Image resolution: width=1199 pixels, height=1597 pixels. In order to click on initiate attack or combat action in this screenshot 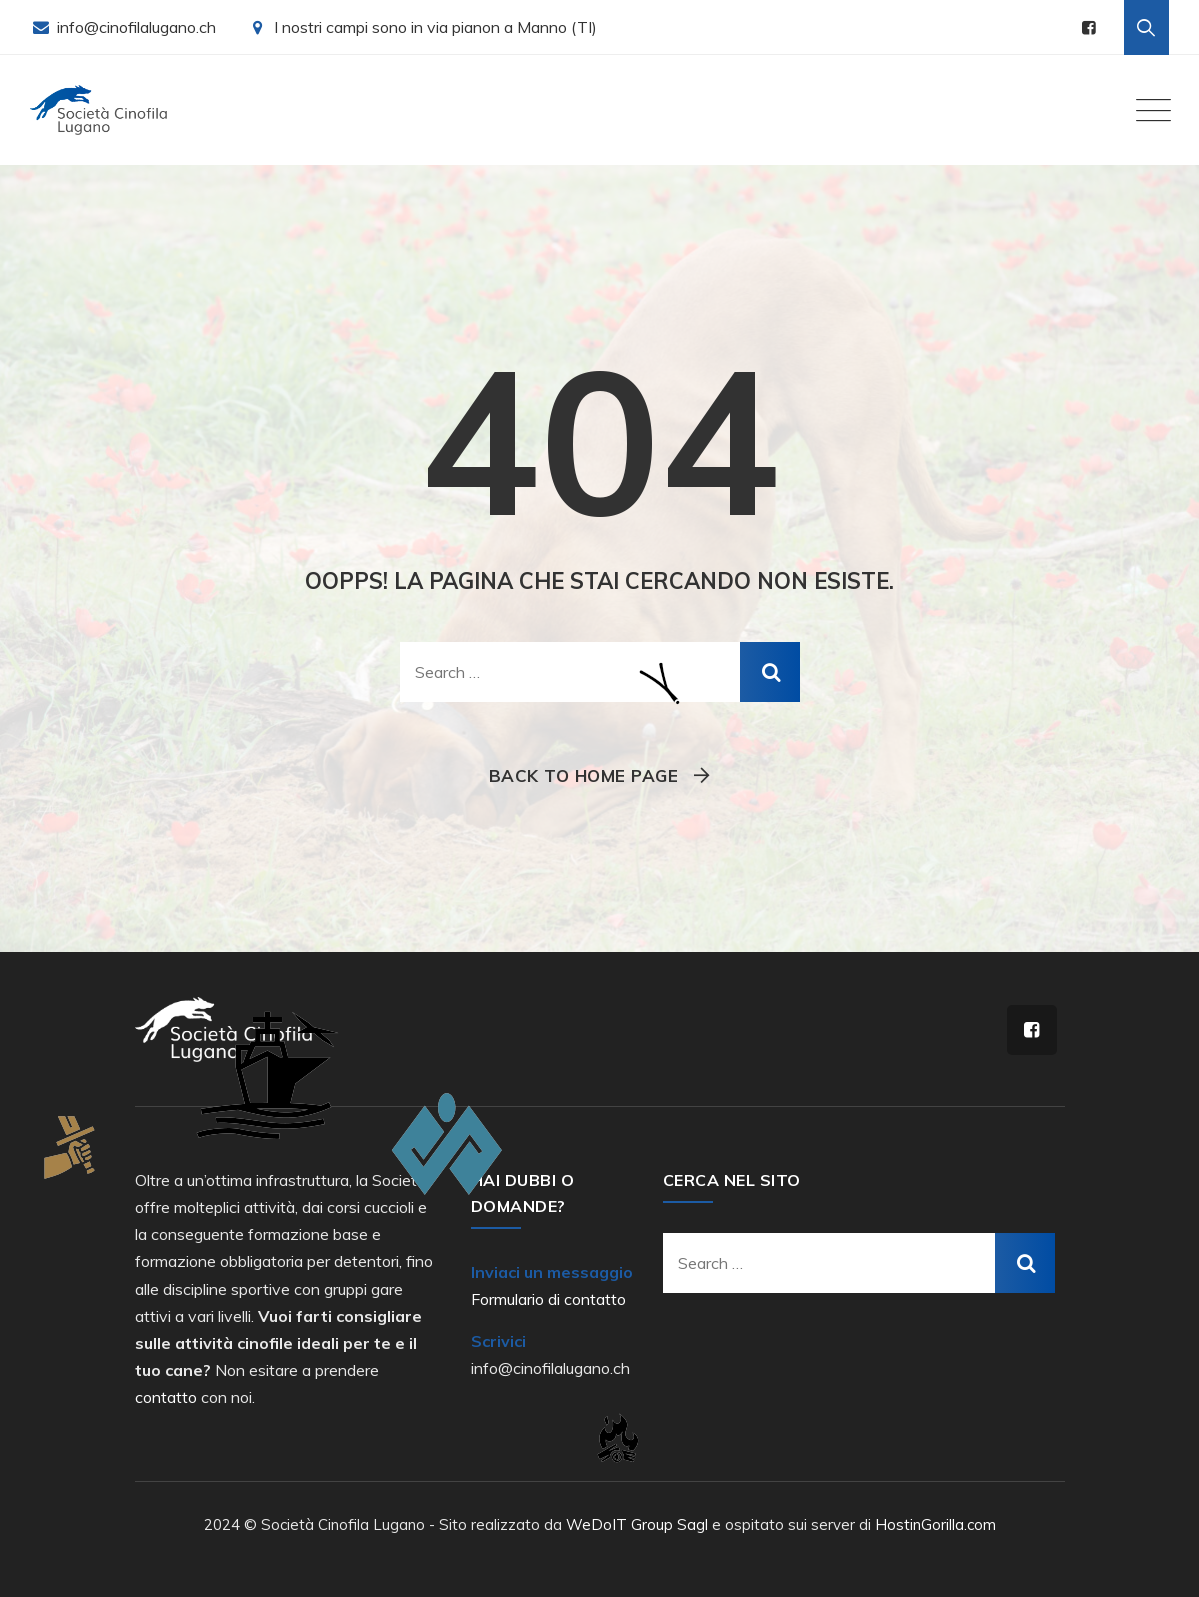, I will do `click(75, 1147)`.